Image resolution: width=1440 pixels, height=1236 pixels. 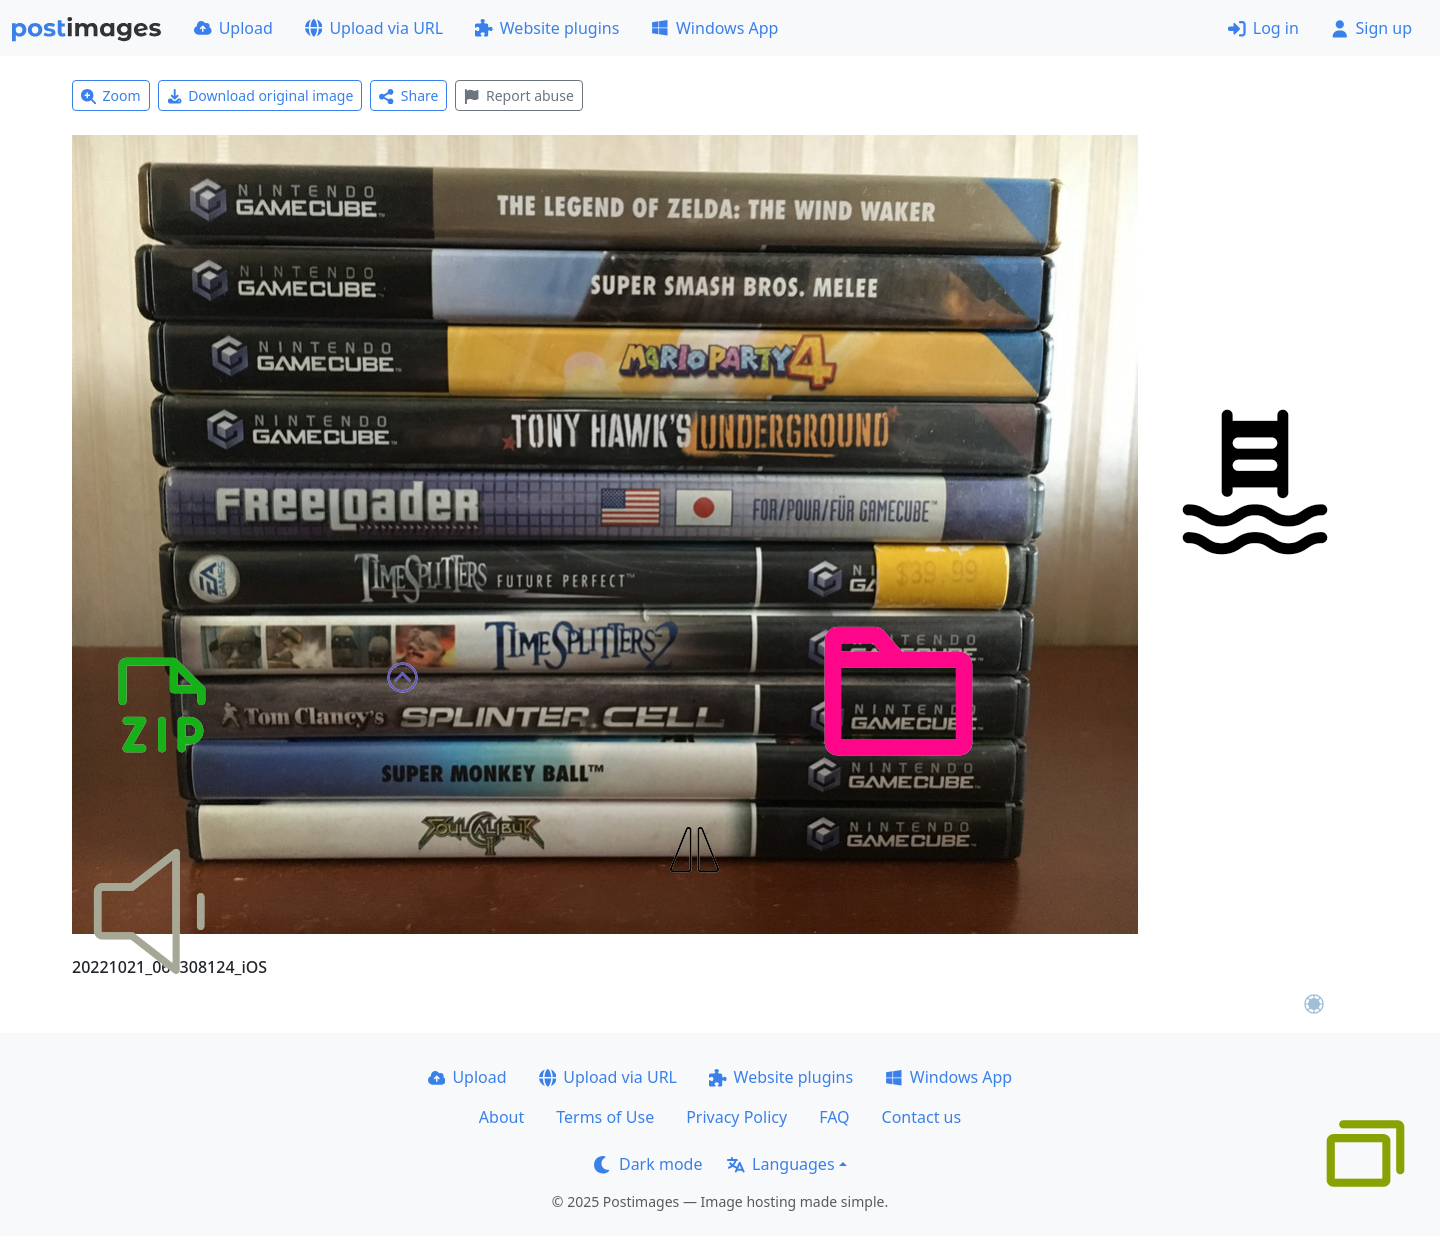 I want to click on compress files into a zip archive, so click(x=162, y=709).